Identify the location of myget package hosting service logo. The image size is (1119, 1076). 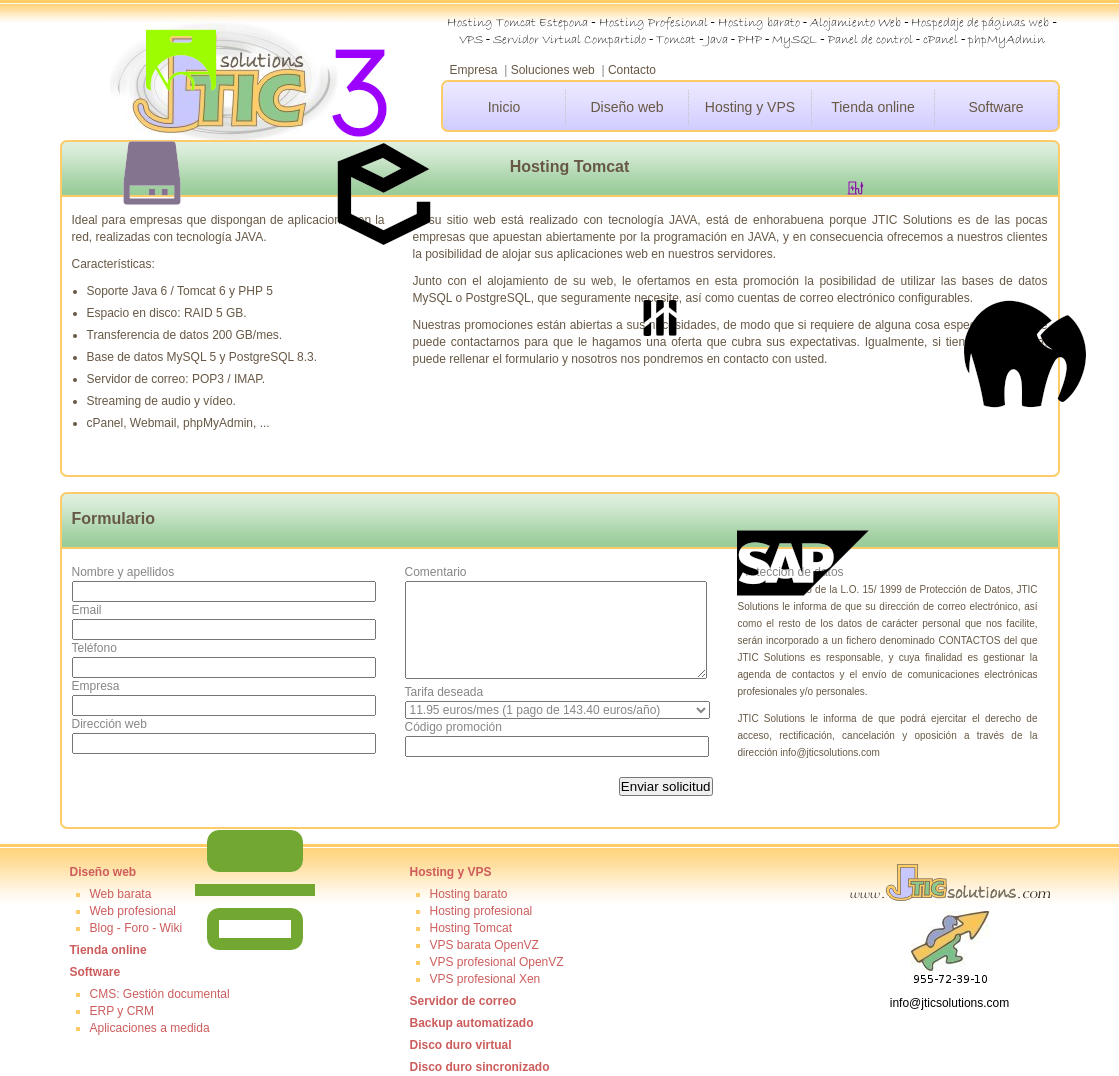
(384, 194).